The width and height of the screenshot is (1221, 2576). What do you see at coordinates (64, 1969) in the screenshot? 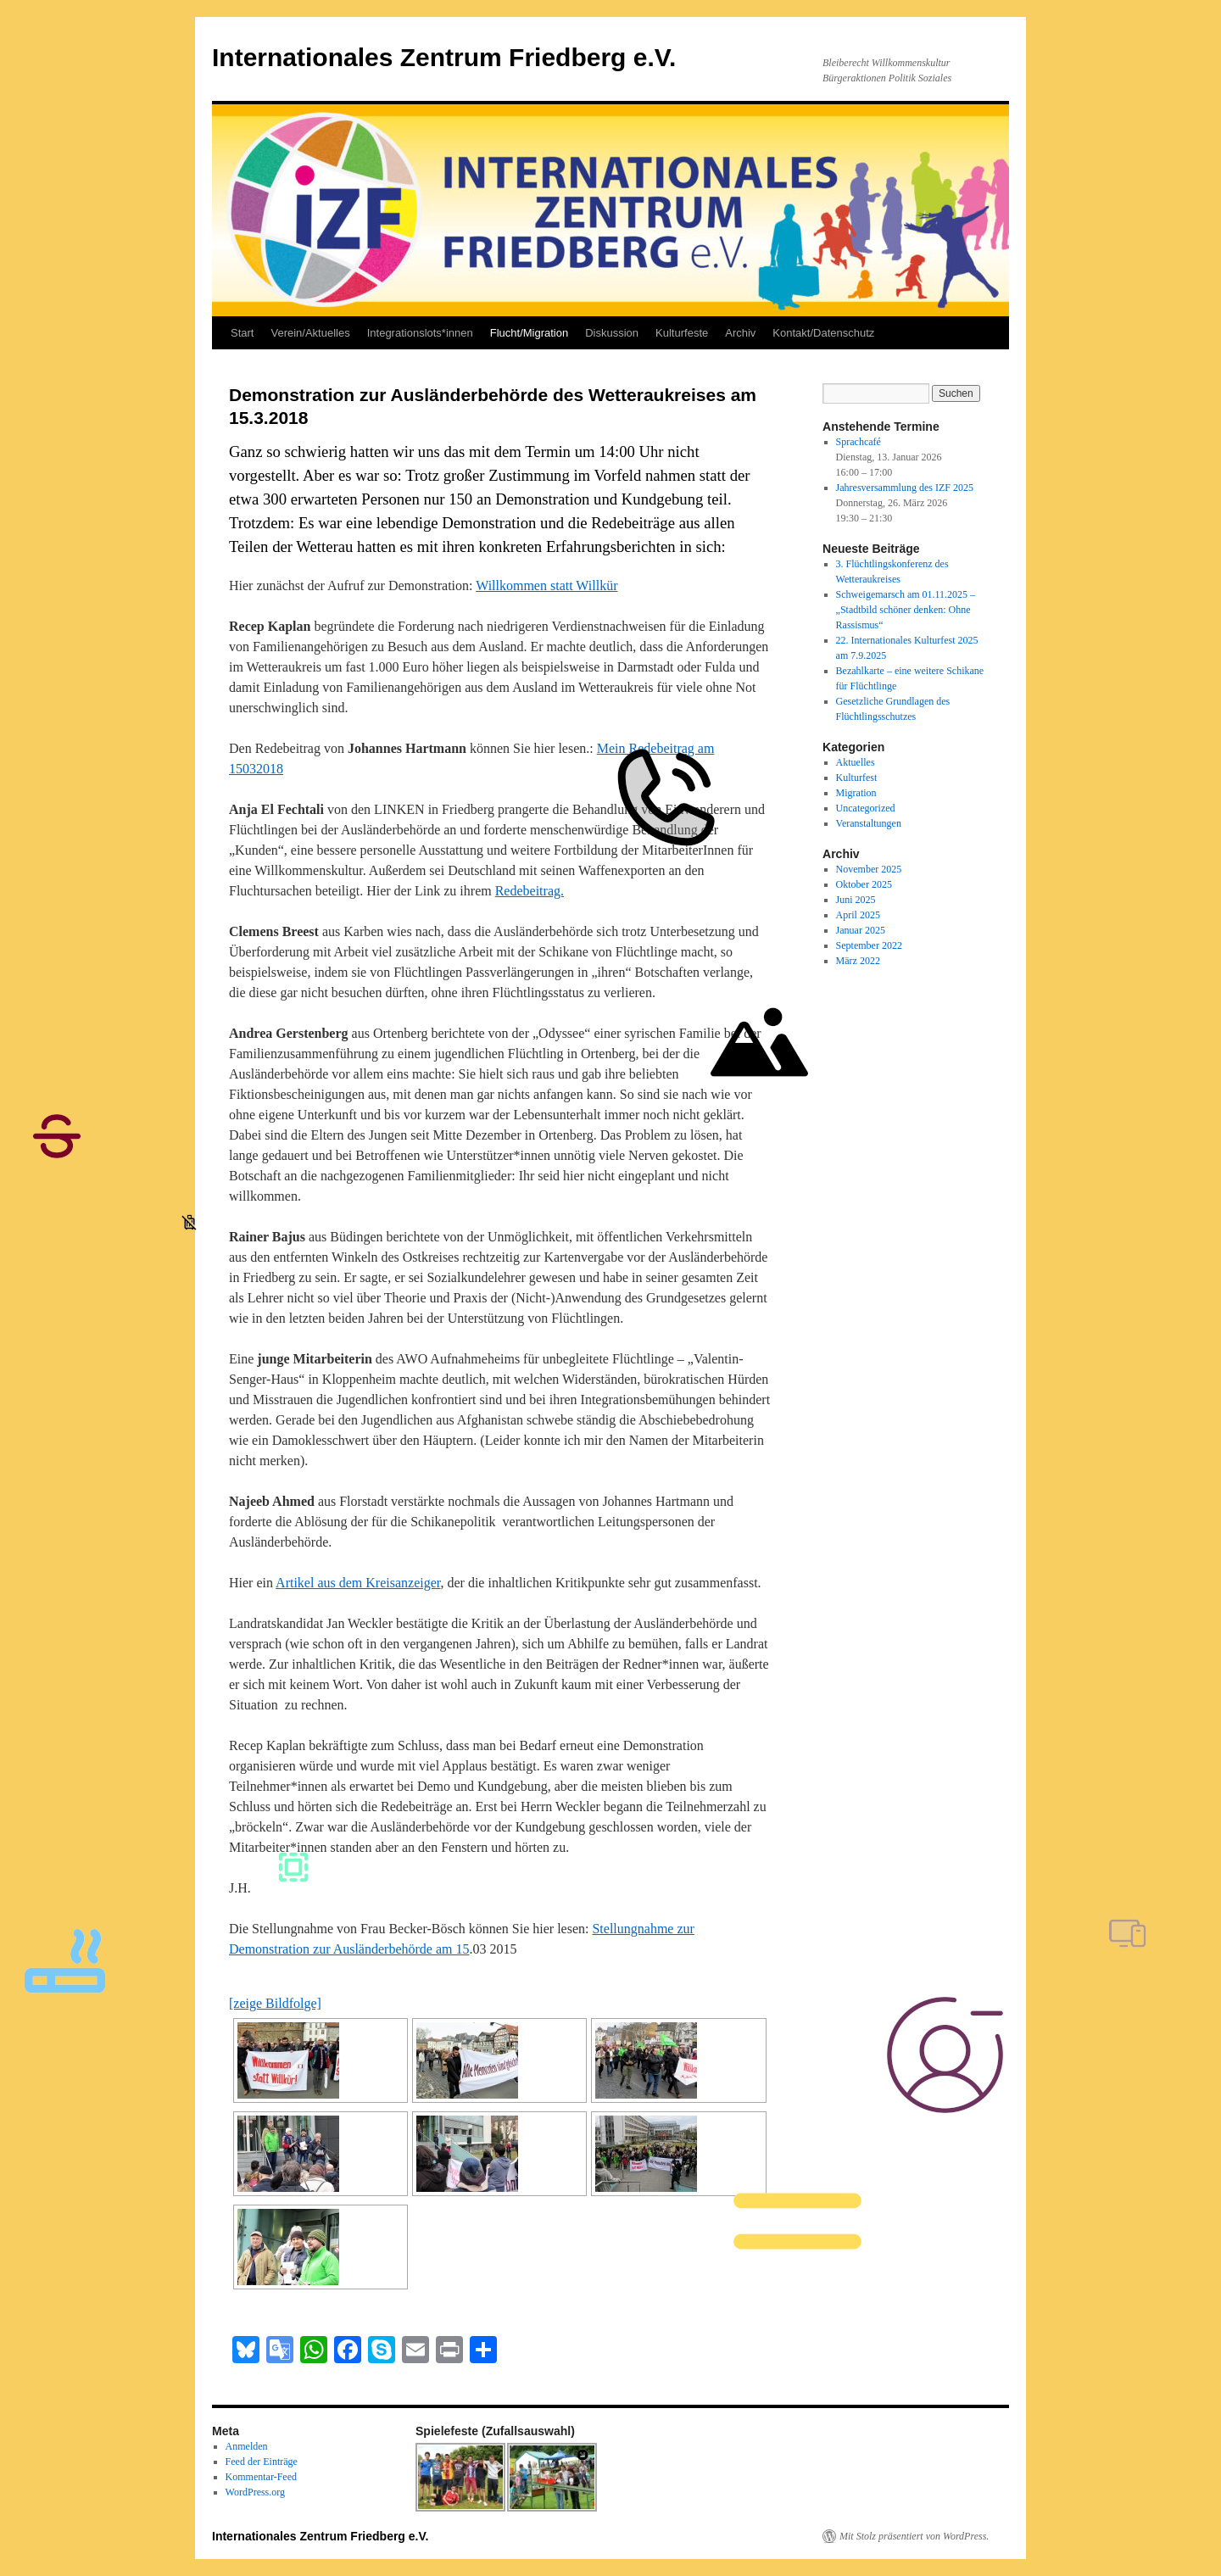
I see `indicates a designated smoking area` at bounding box center [64, 1969].